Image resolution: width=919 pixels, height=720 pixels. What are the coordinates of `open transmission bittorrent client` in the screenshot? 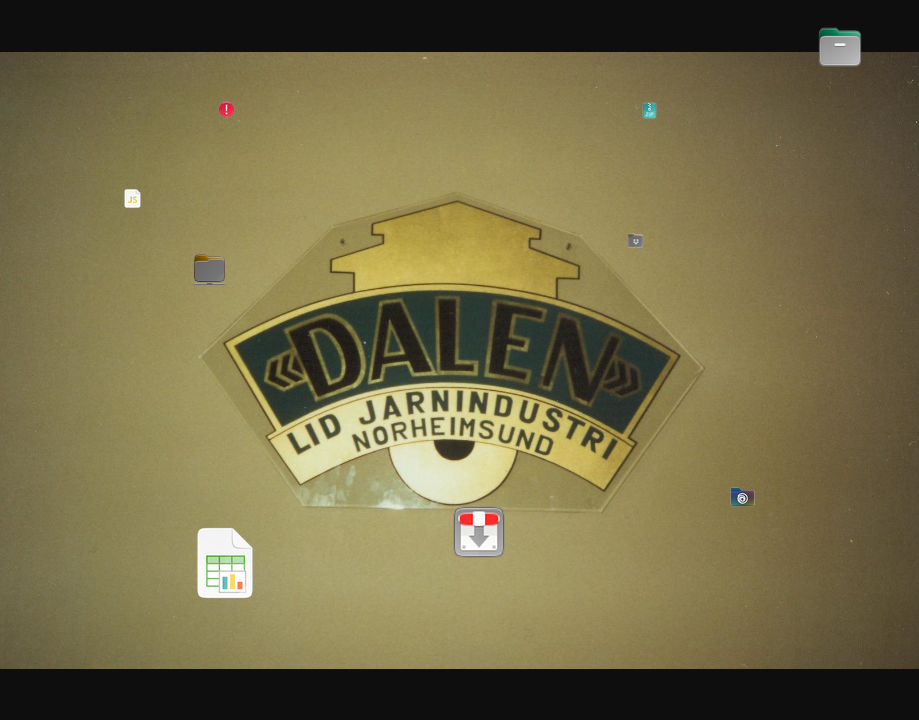 It's located at (479, 532).